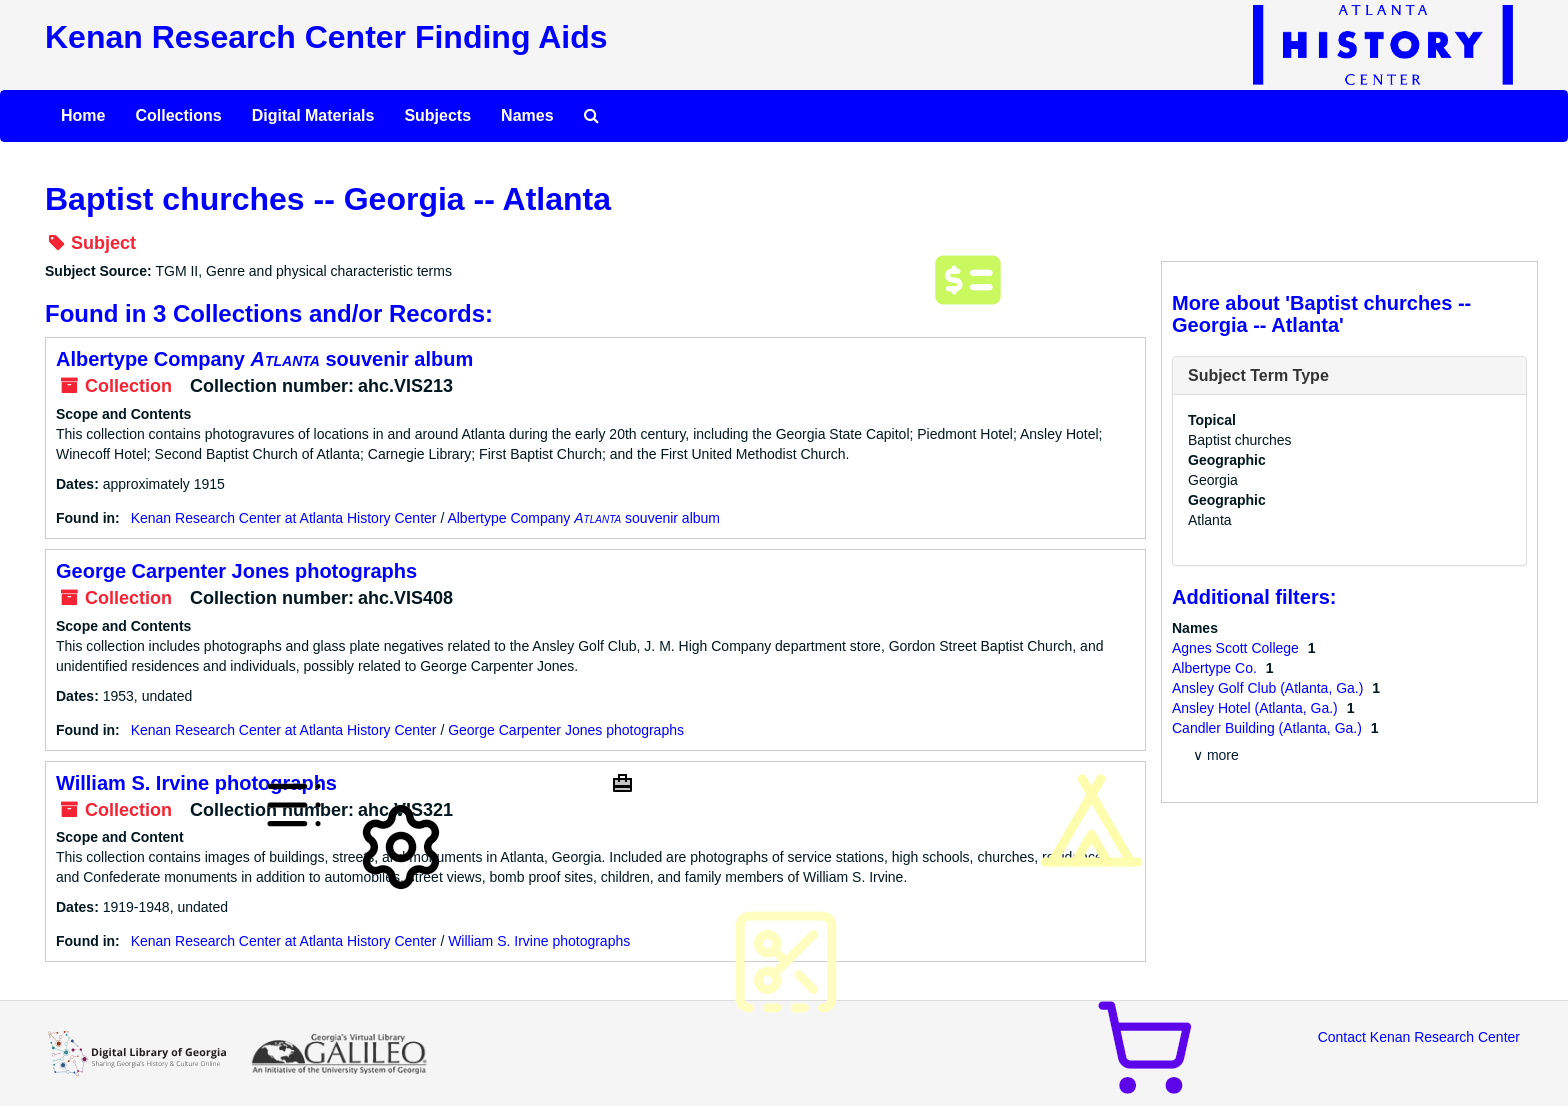 The height and width of the screenshot is (1106, 1568). What do you see at coordinates (622, 783) in the screenshot?
I see `access travel documents or itinerary` at bounding box center [622, 783].